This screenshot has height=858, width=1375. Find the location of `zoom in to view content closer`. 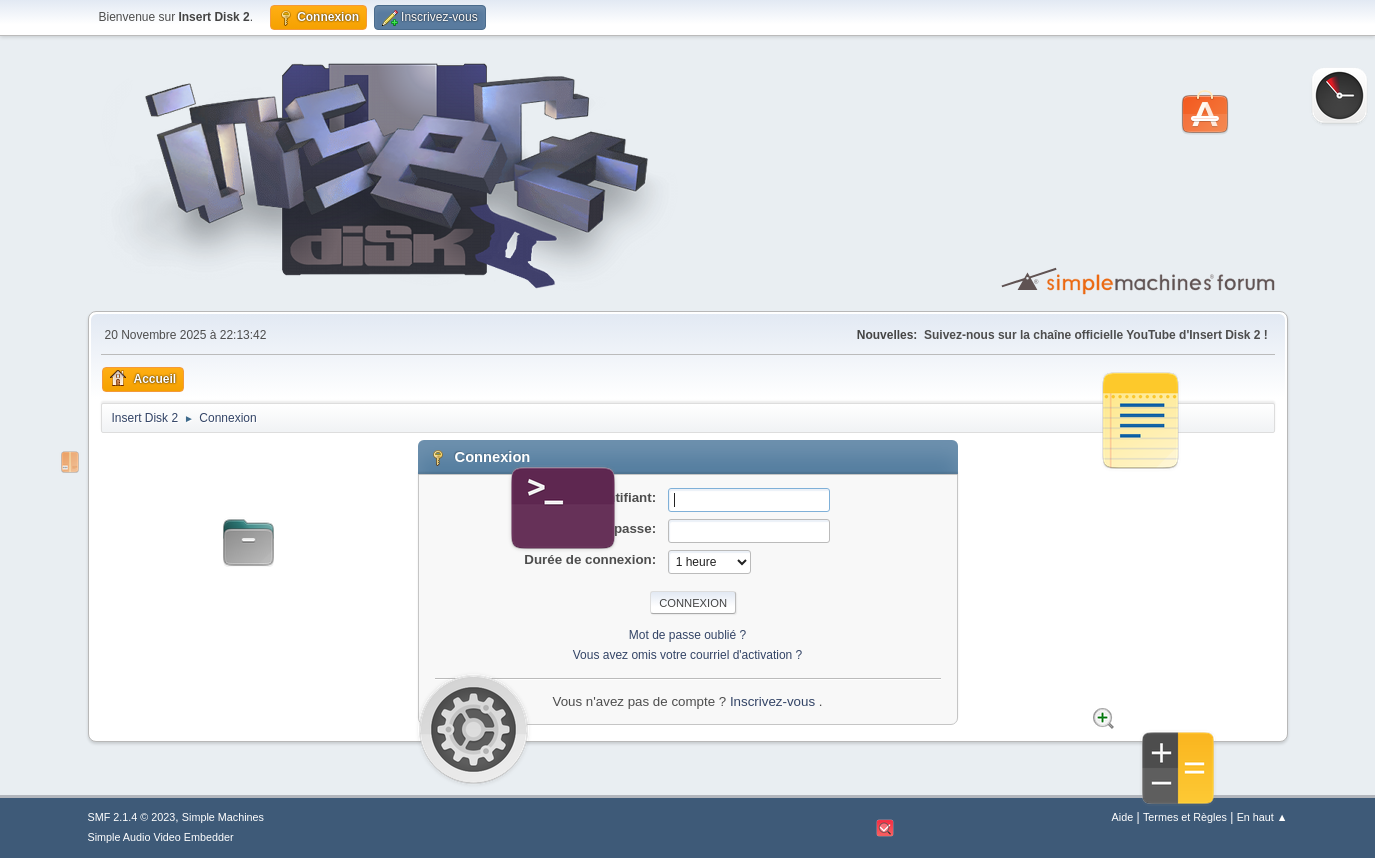

zoom in to view content closer is located at coordinates (1103, 718).